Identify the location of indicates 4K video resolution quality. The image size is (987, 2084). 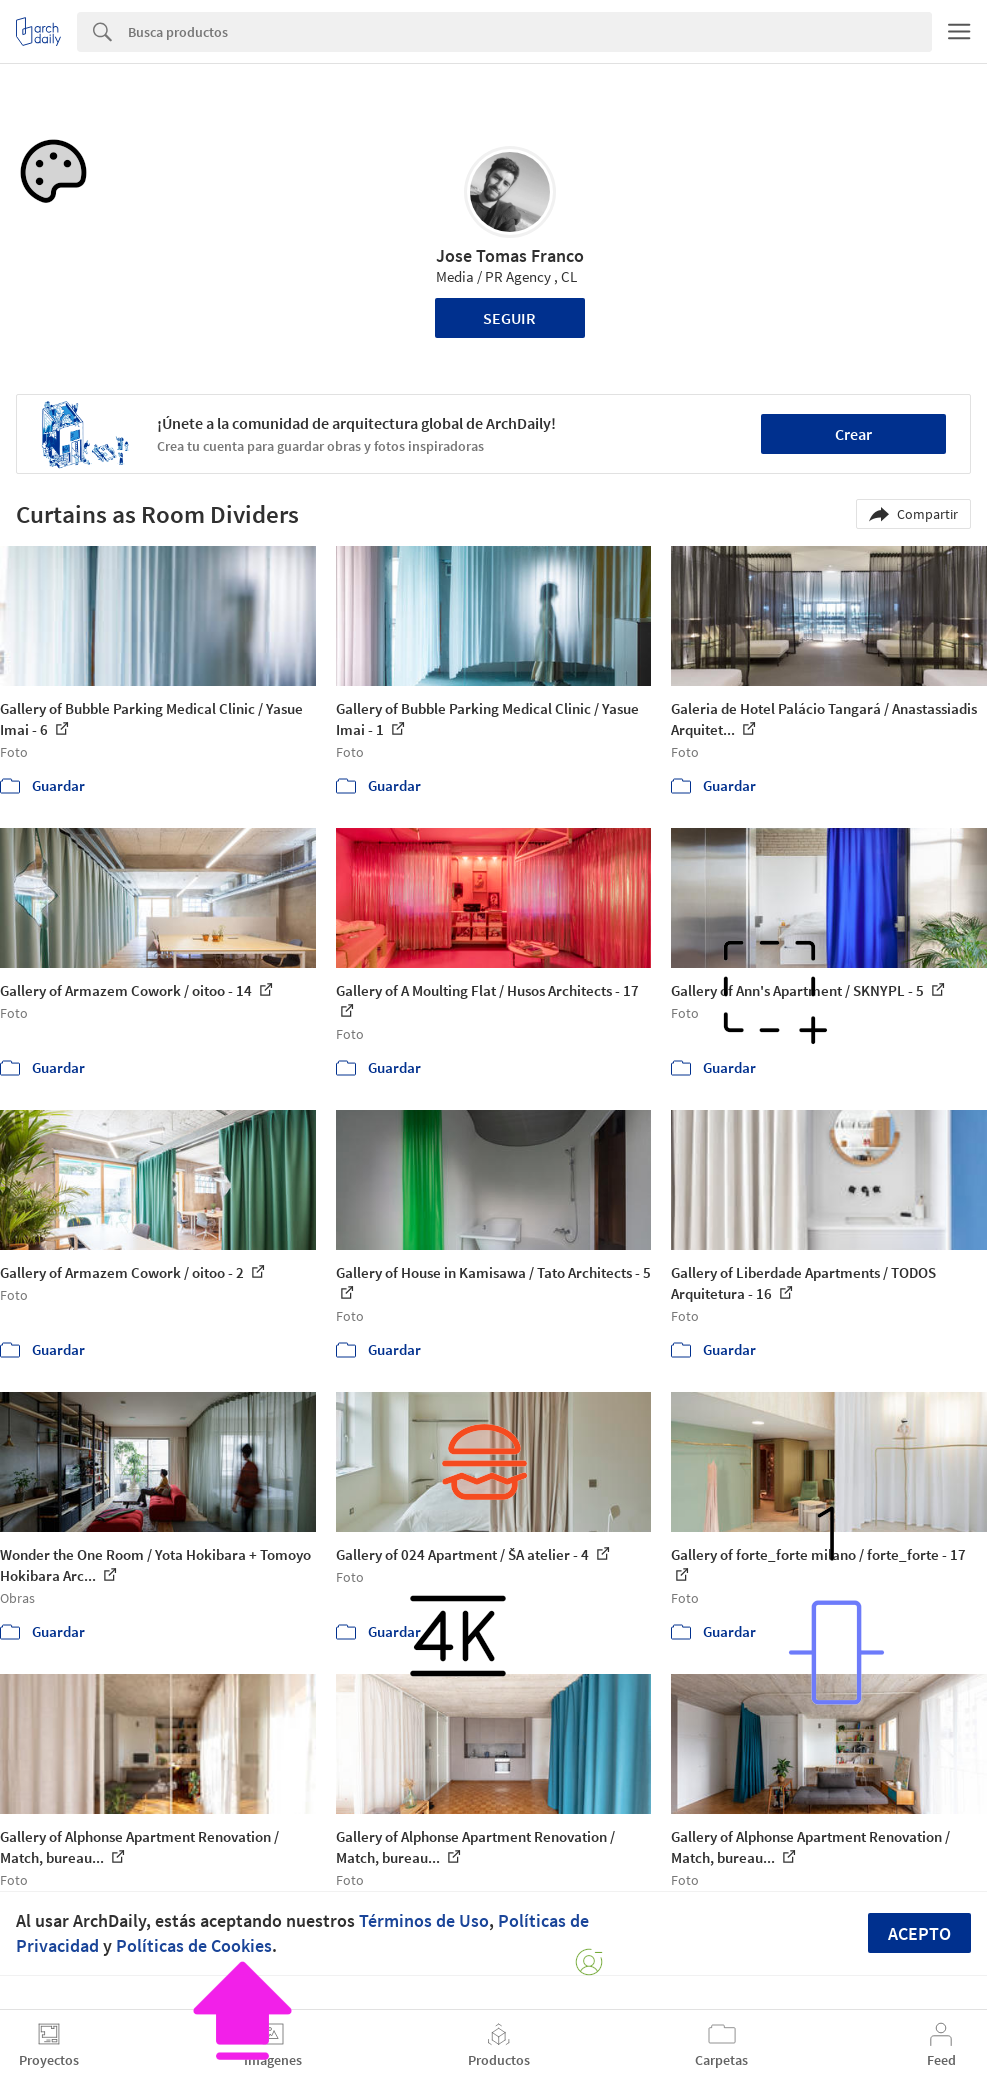
(458, 1636).